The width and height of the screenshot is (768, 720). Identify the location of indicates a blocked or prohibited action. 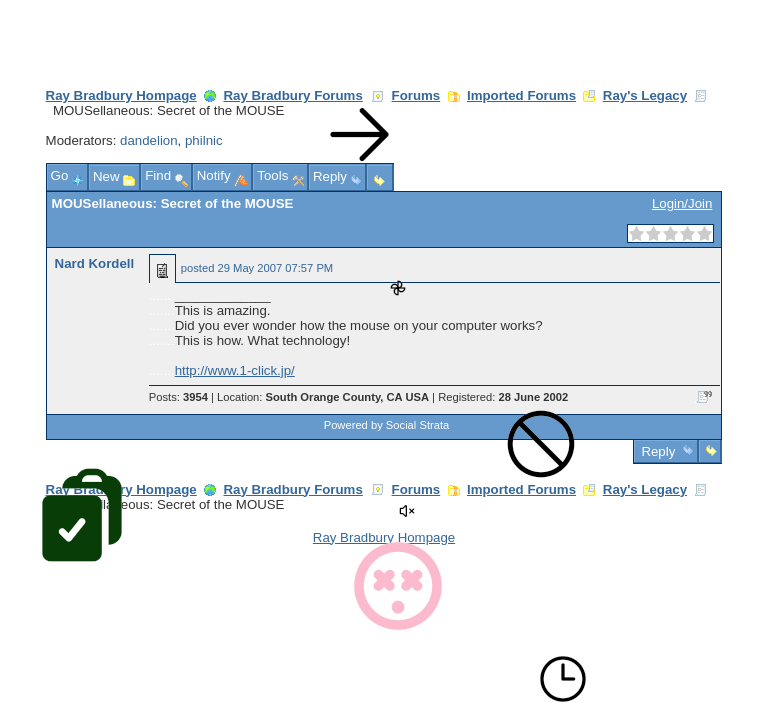
(541, 444).